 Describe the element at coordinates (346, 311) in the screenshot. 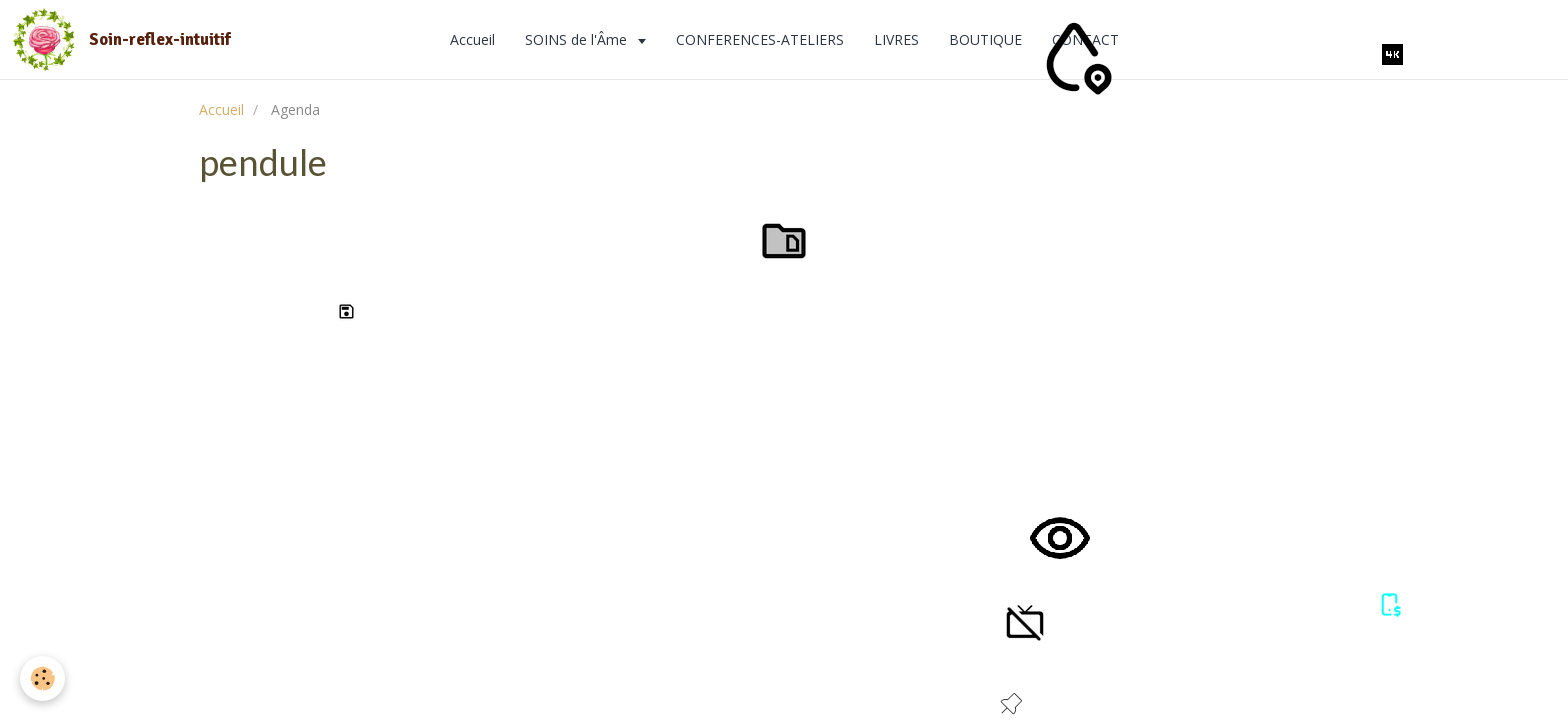

I see `save current file or document` at that location.